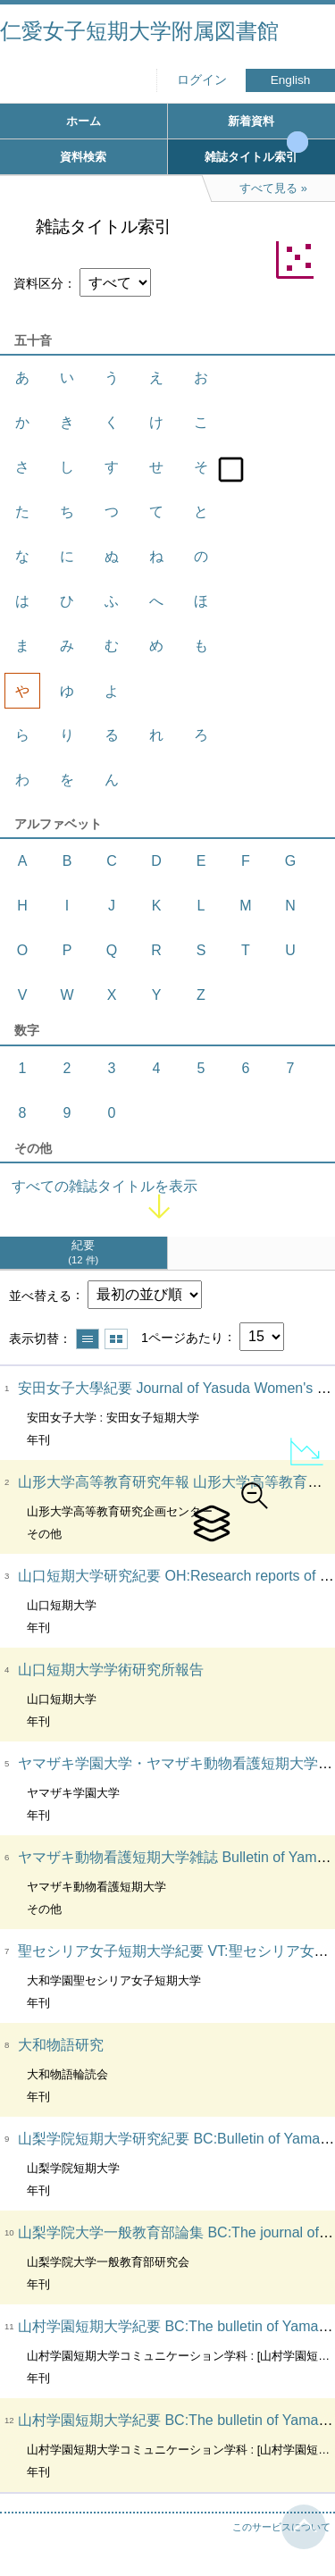 The height and width of the screenshot is (2576, 335). What do you see at coordinates (297, 142) in the screenshot?
I see `indicates an unread notification or message` at bounding box center [297, 142].